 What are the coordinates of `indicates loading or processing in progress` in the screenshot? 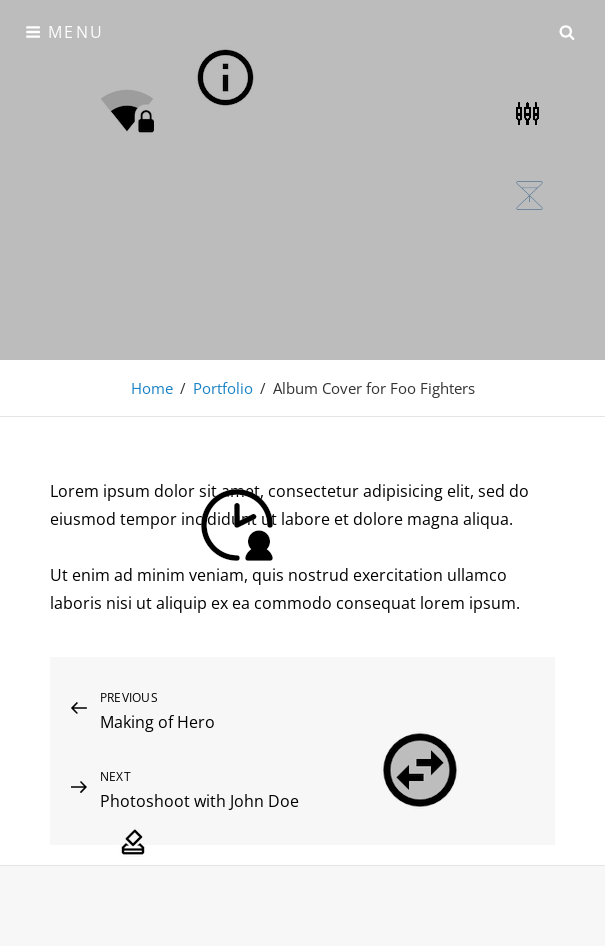 It's located at (529, 195).